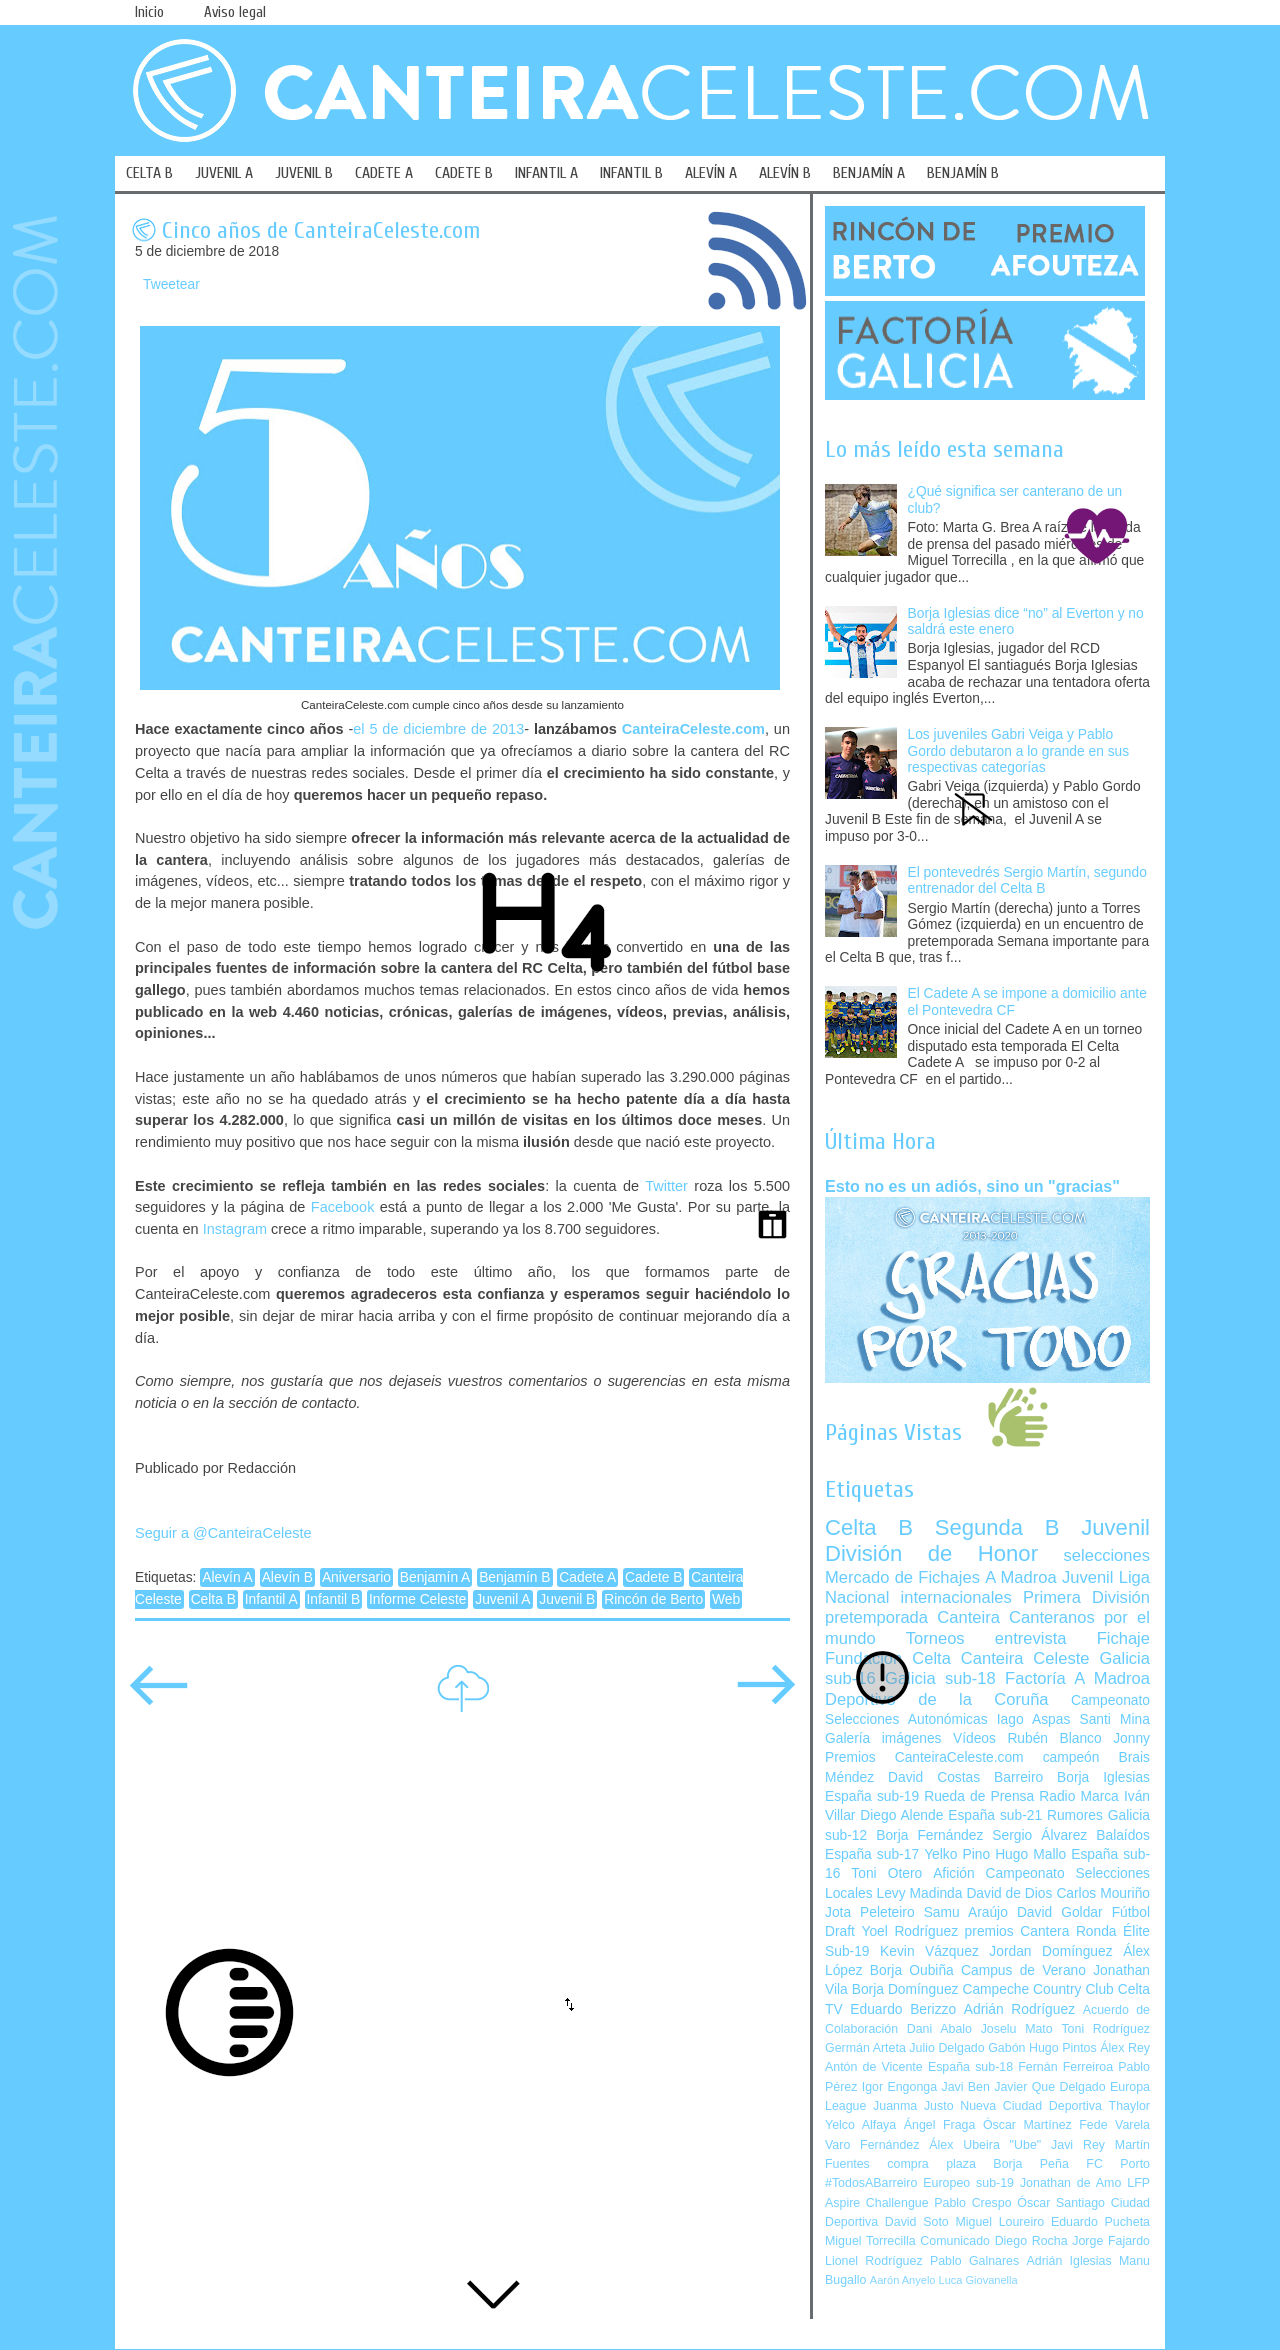 The image size is (1280, 2350). Describe the element at coordinates (569, 2004) in the screenshot. I see `swap or reorder items vertically` at that location.